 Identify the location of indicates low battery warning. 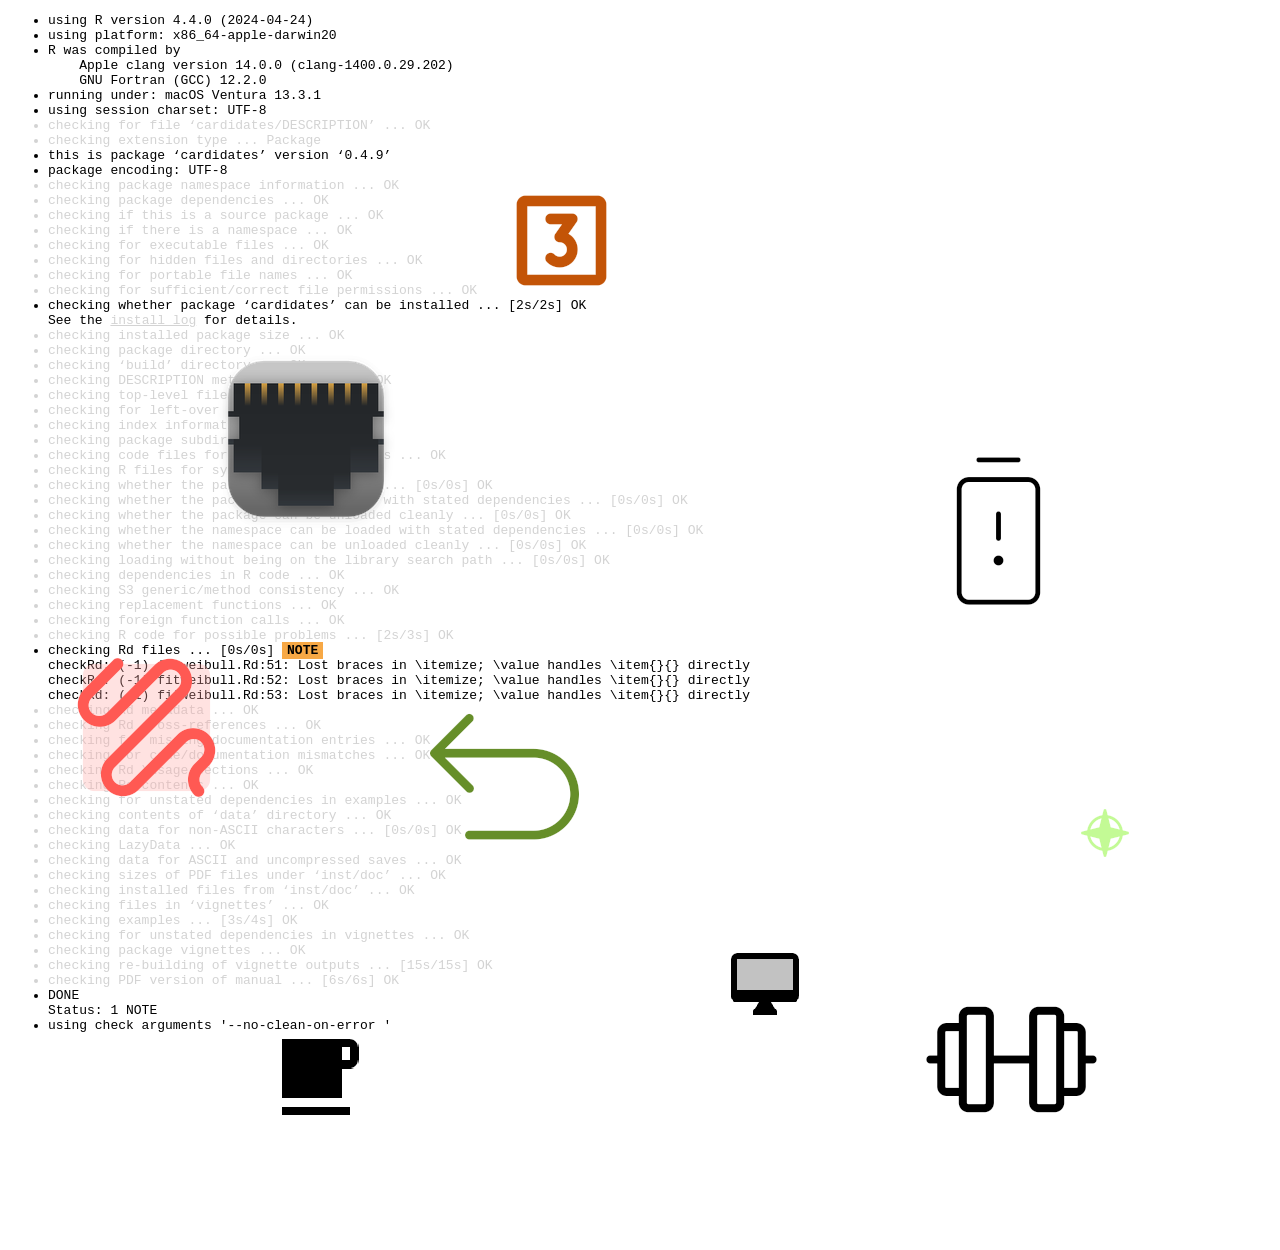
(998, 533).